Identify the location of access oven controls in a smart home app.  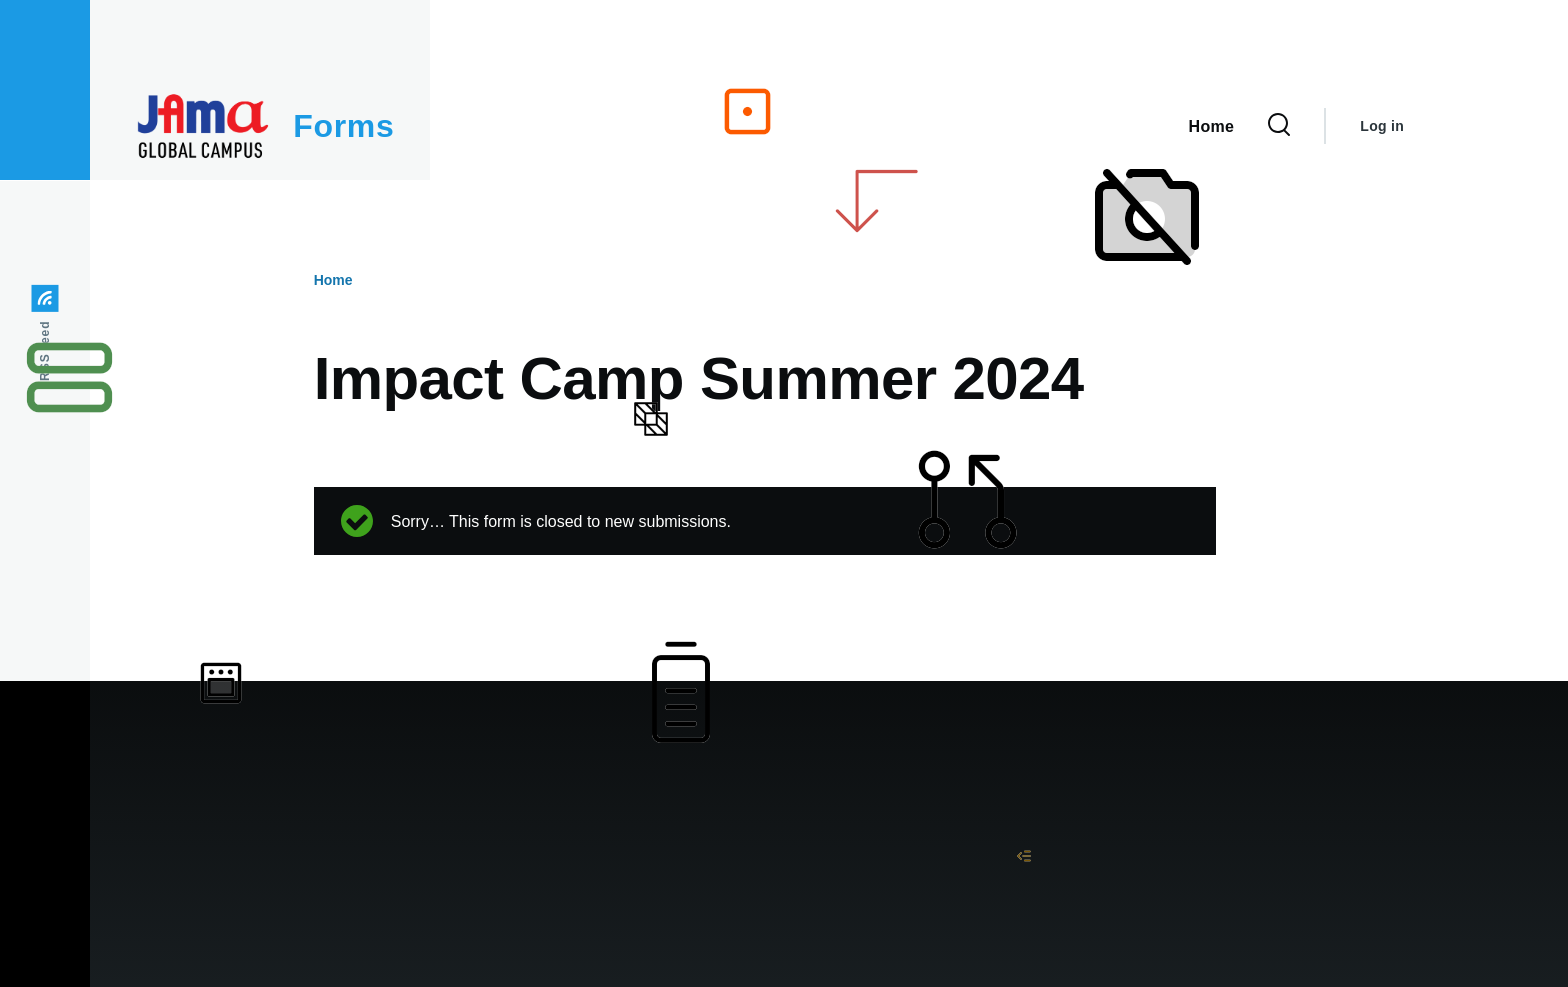
(221, 683).